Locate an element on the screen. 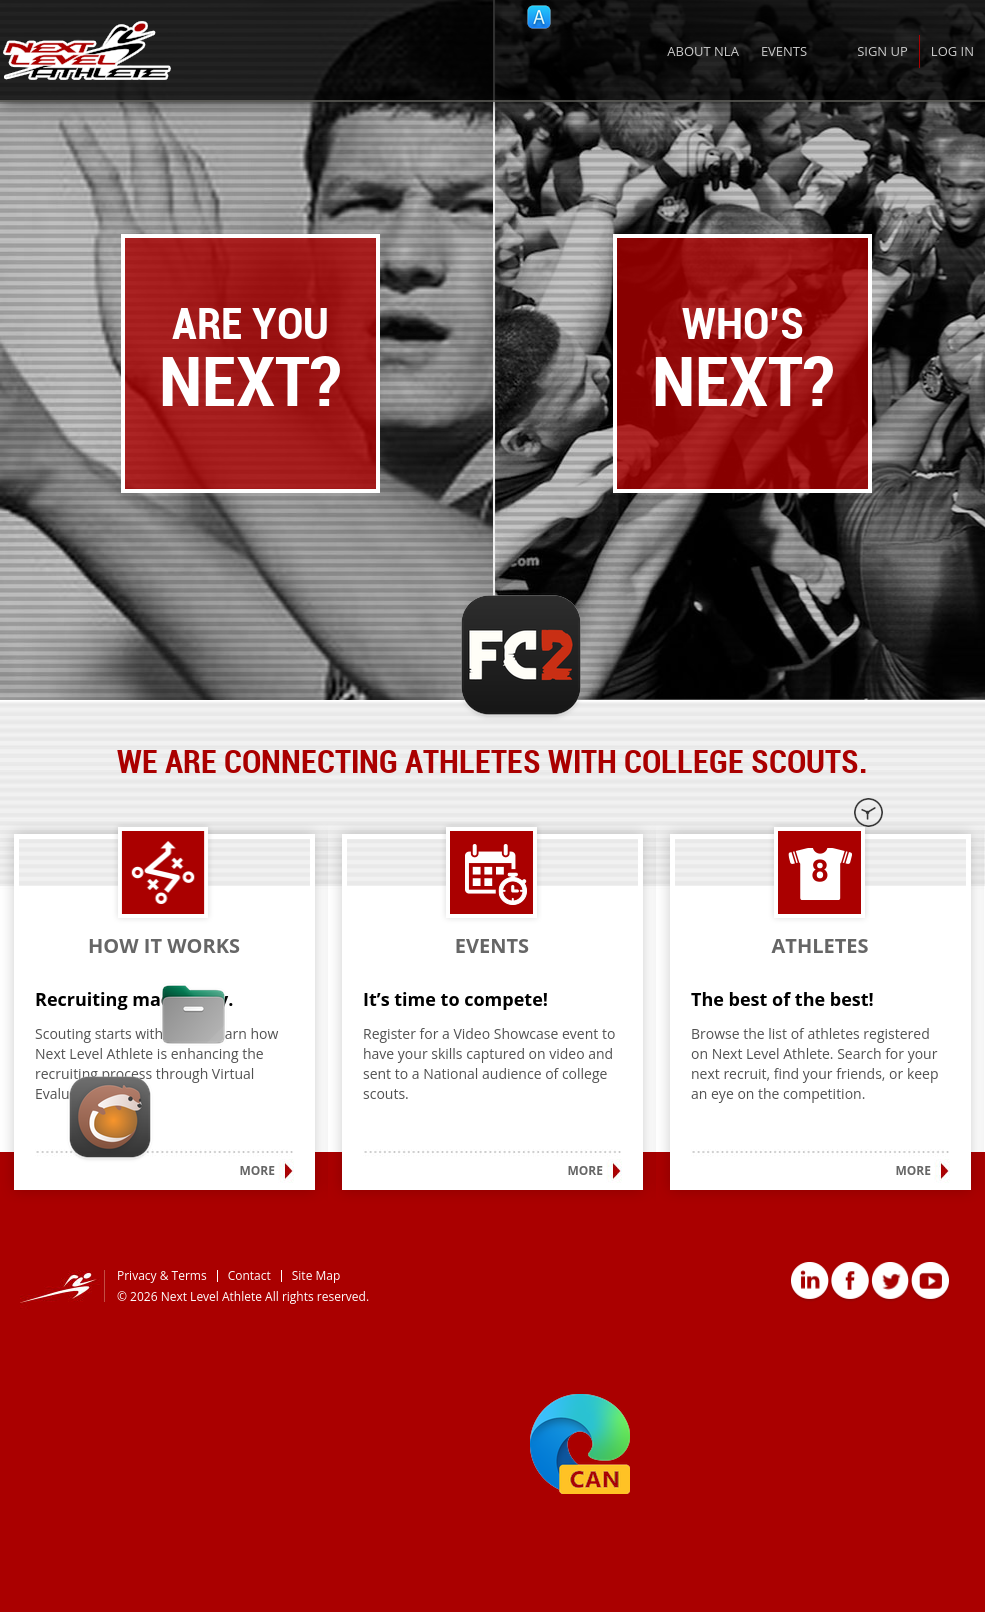  open the file manager application is located at coordinates (193, 1014).